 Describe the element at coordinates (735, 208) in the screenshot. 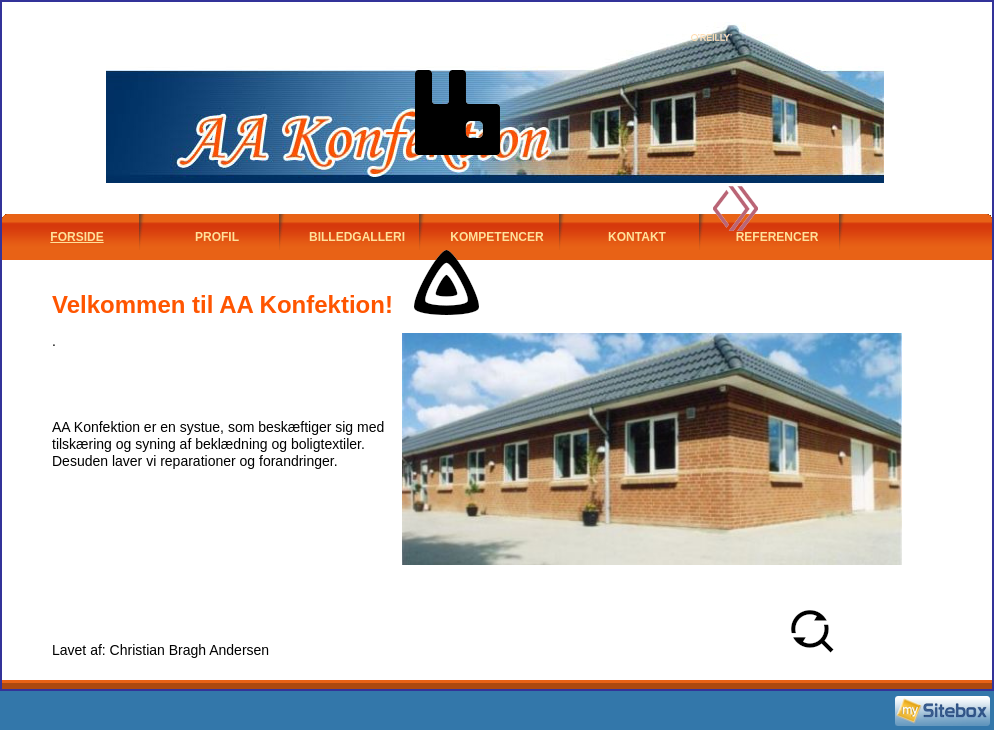

I see `Cloudflare Workers logo` at that location.